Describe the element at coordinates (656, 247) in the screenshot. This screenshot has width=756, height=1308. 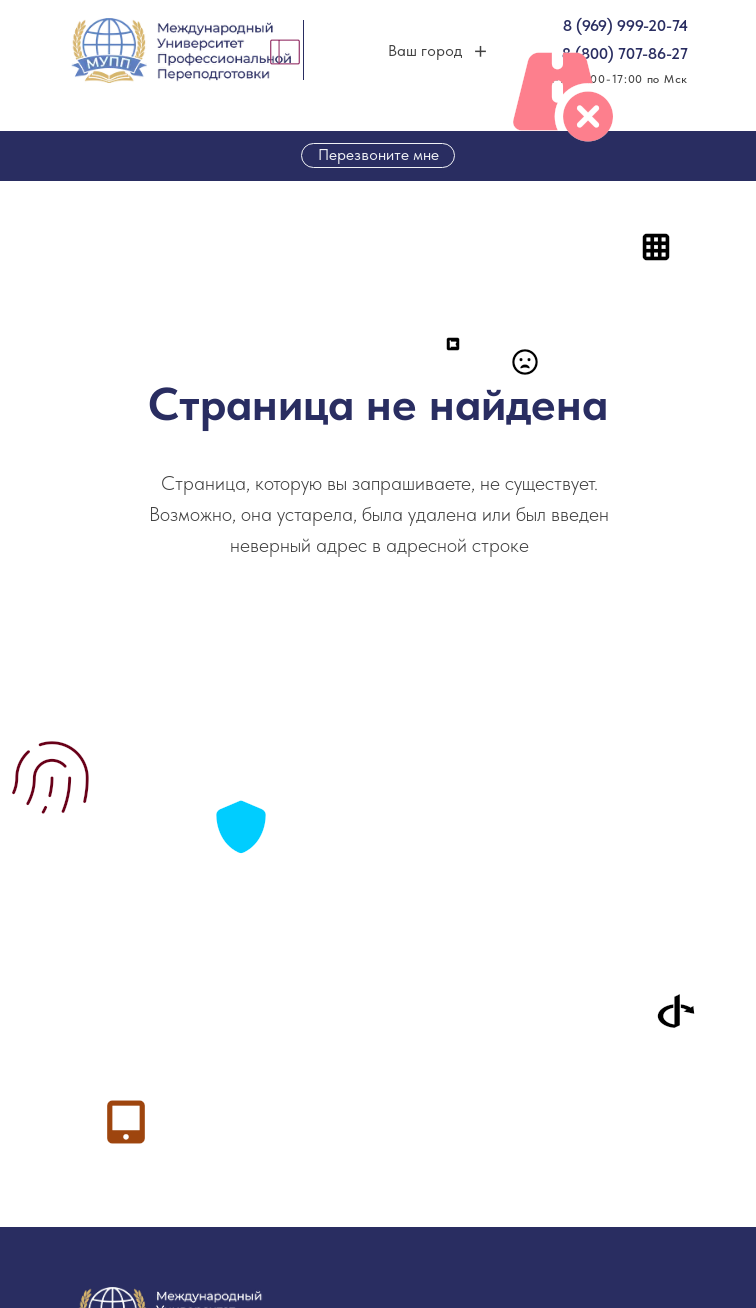
I see `switch to grid view` at that location.